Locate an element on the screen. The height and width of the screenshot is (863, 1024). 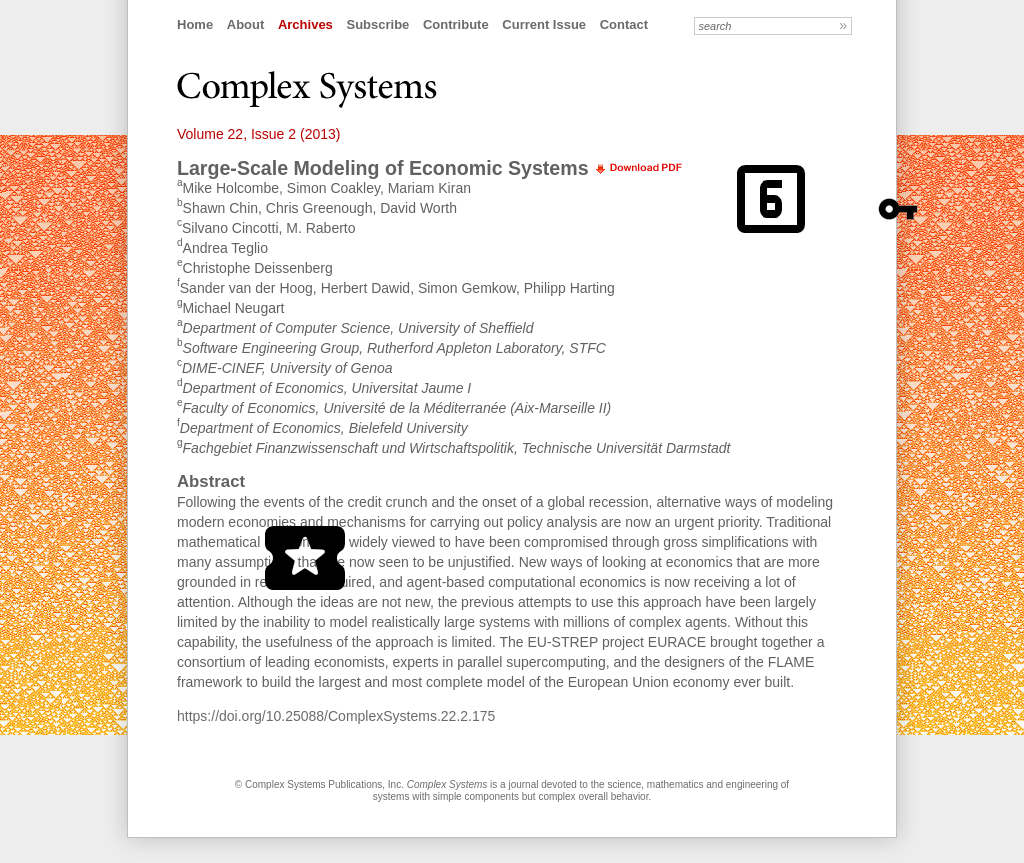
access VPN or secure connection settings is located at coordinates (898, 209).